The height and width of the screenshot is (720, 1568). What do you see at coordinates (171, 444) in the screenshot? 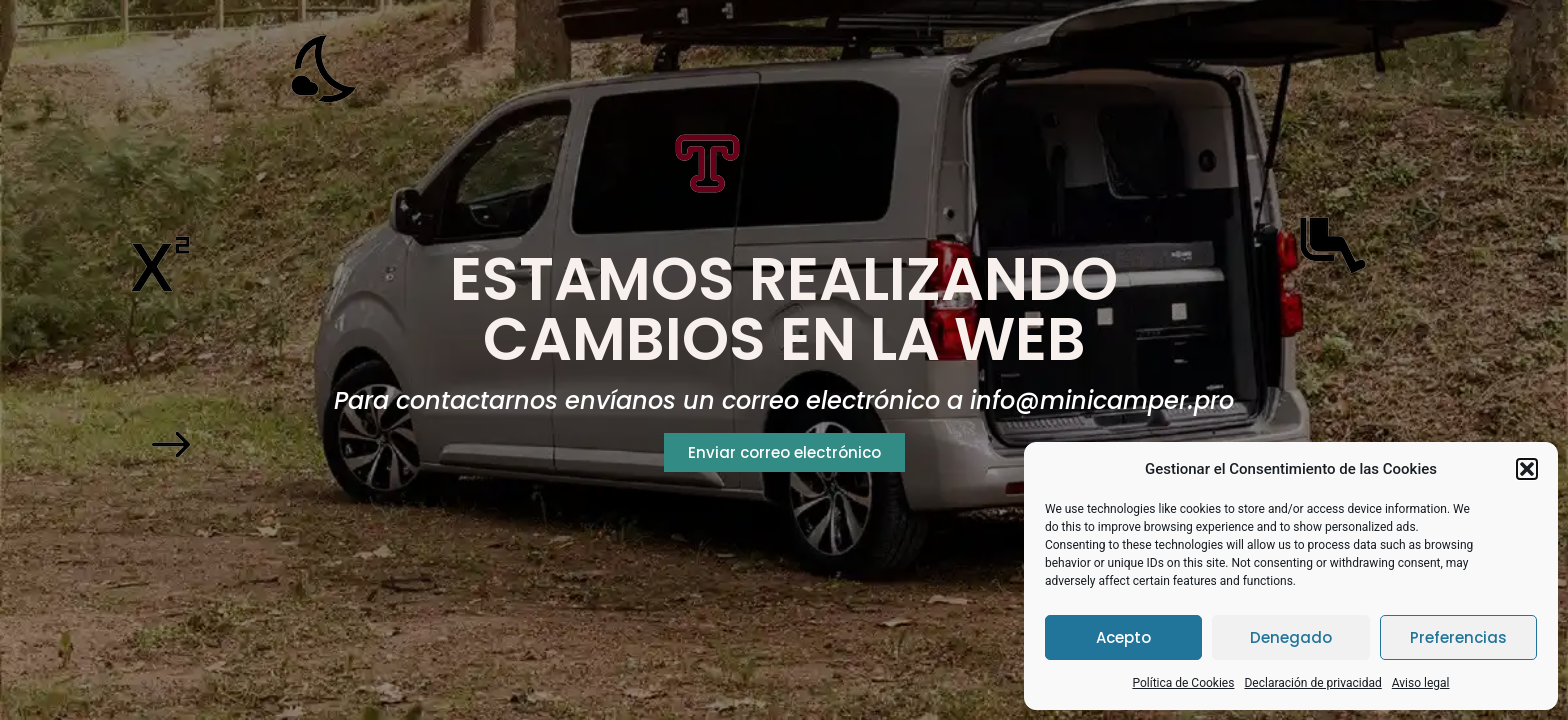
I see `navigate to the next item or screen` at bounding box center [171, 444].